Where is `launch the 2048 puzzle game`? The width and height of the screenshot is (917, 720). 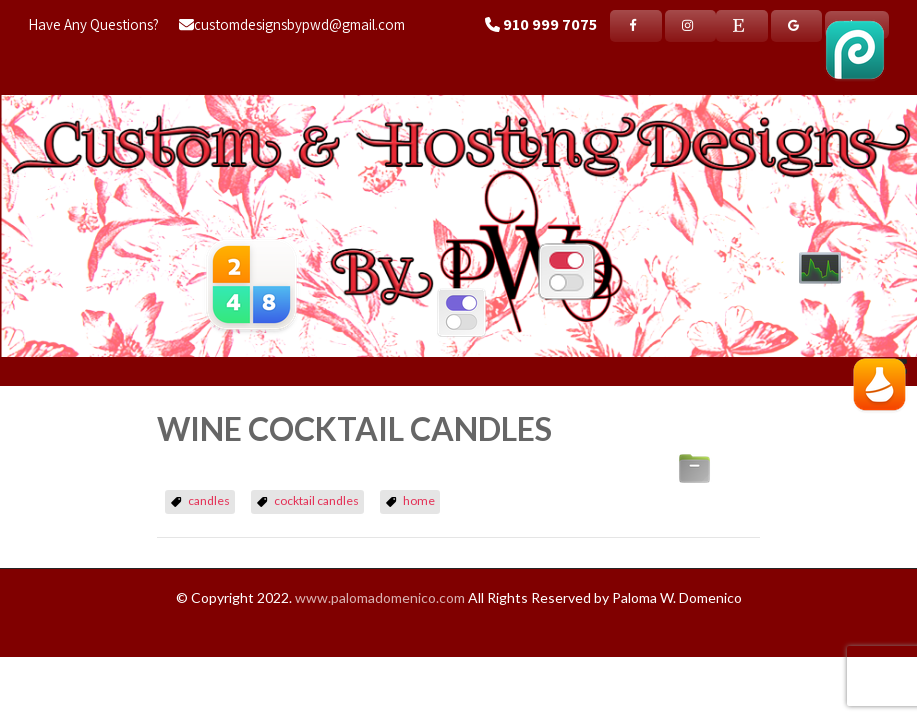
launch the 2048 puzzle game is located at coordinates (251, 284).